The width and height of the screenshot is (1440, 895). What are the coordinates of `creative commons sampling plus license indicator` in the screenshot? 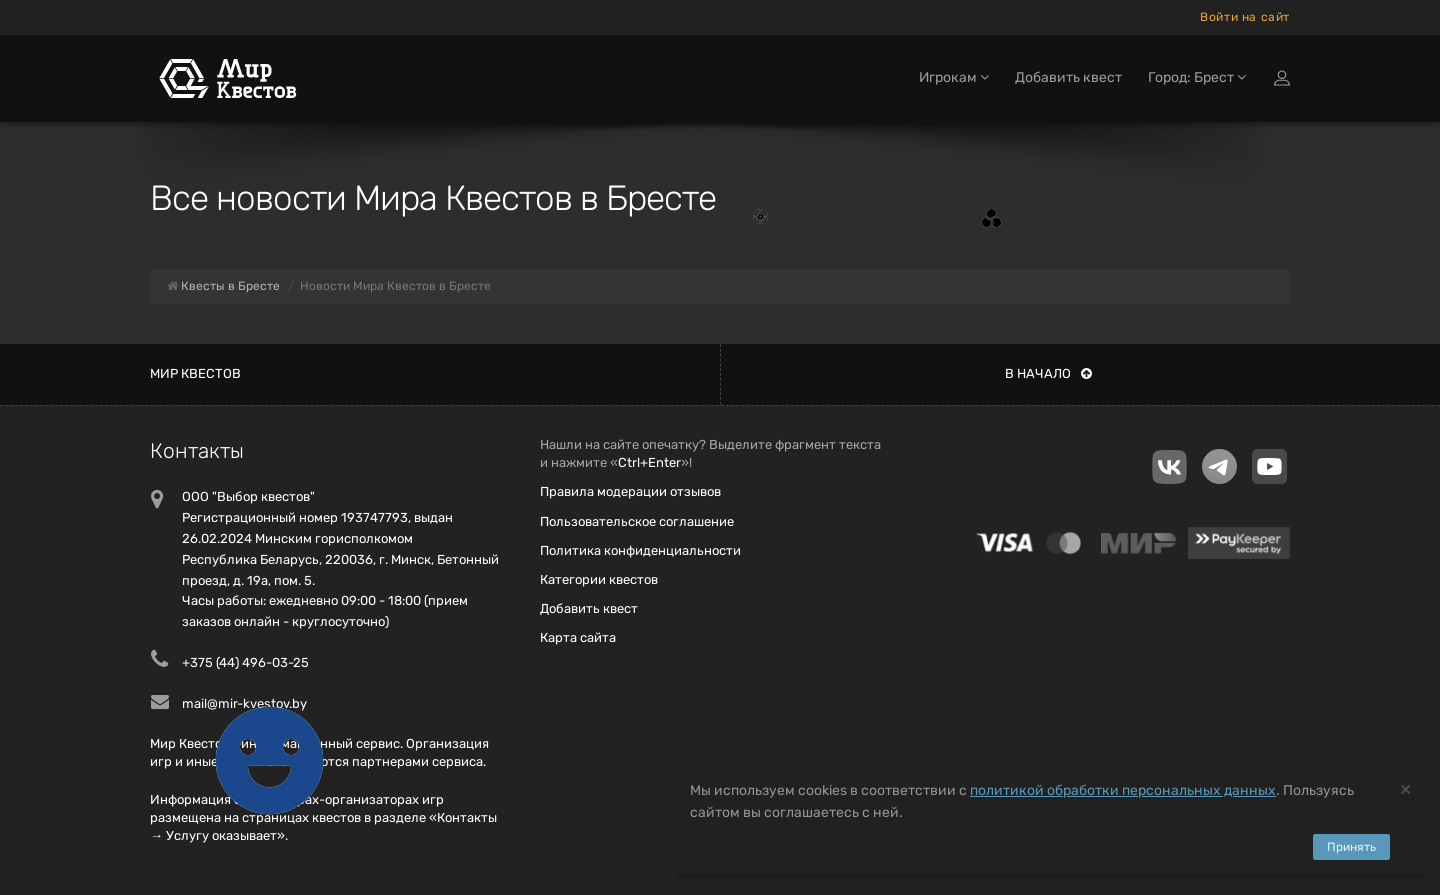 It's located at (760, 216).